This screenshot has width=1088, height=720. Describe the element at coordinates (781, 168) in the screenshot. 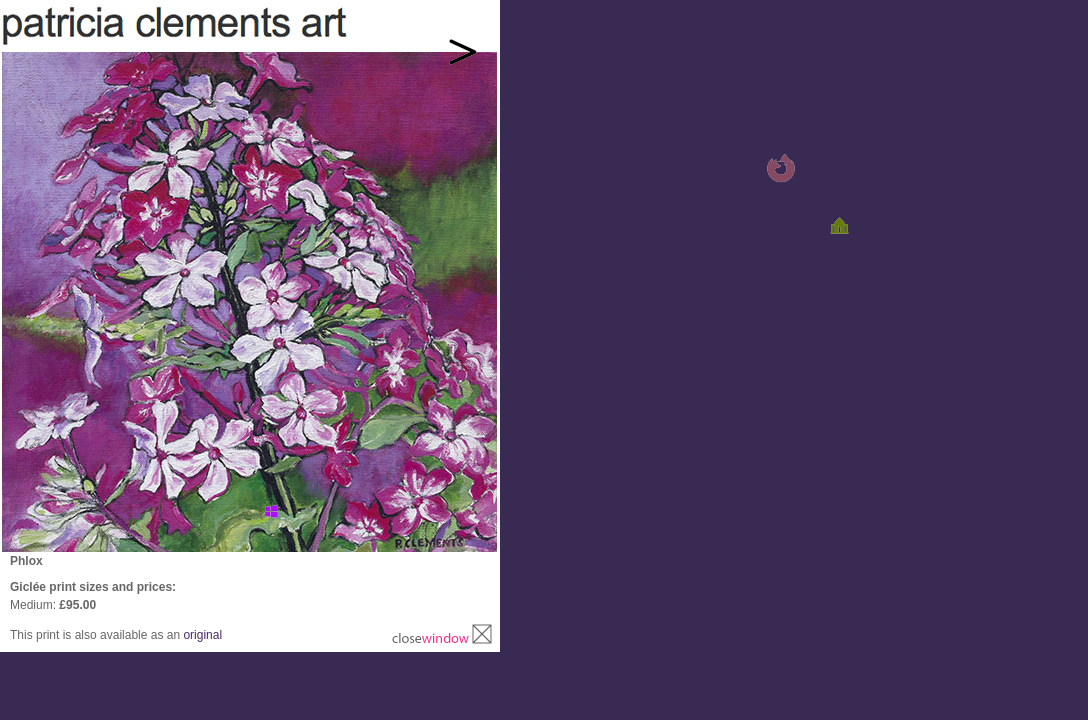

I see `open Mozilla Firefox browser` at that location.